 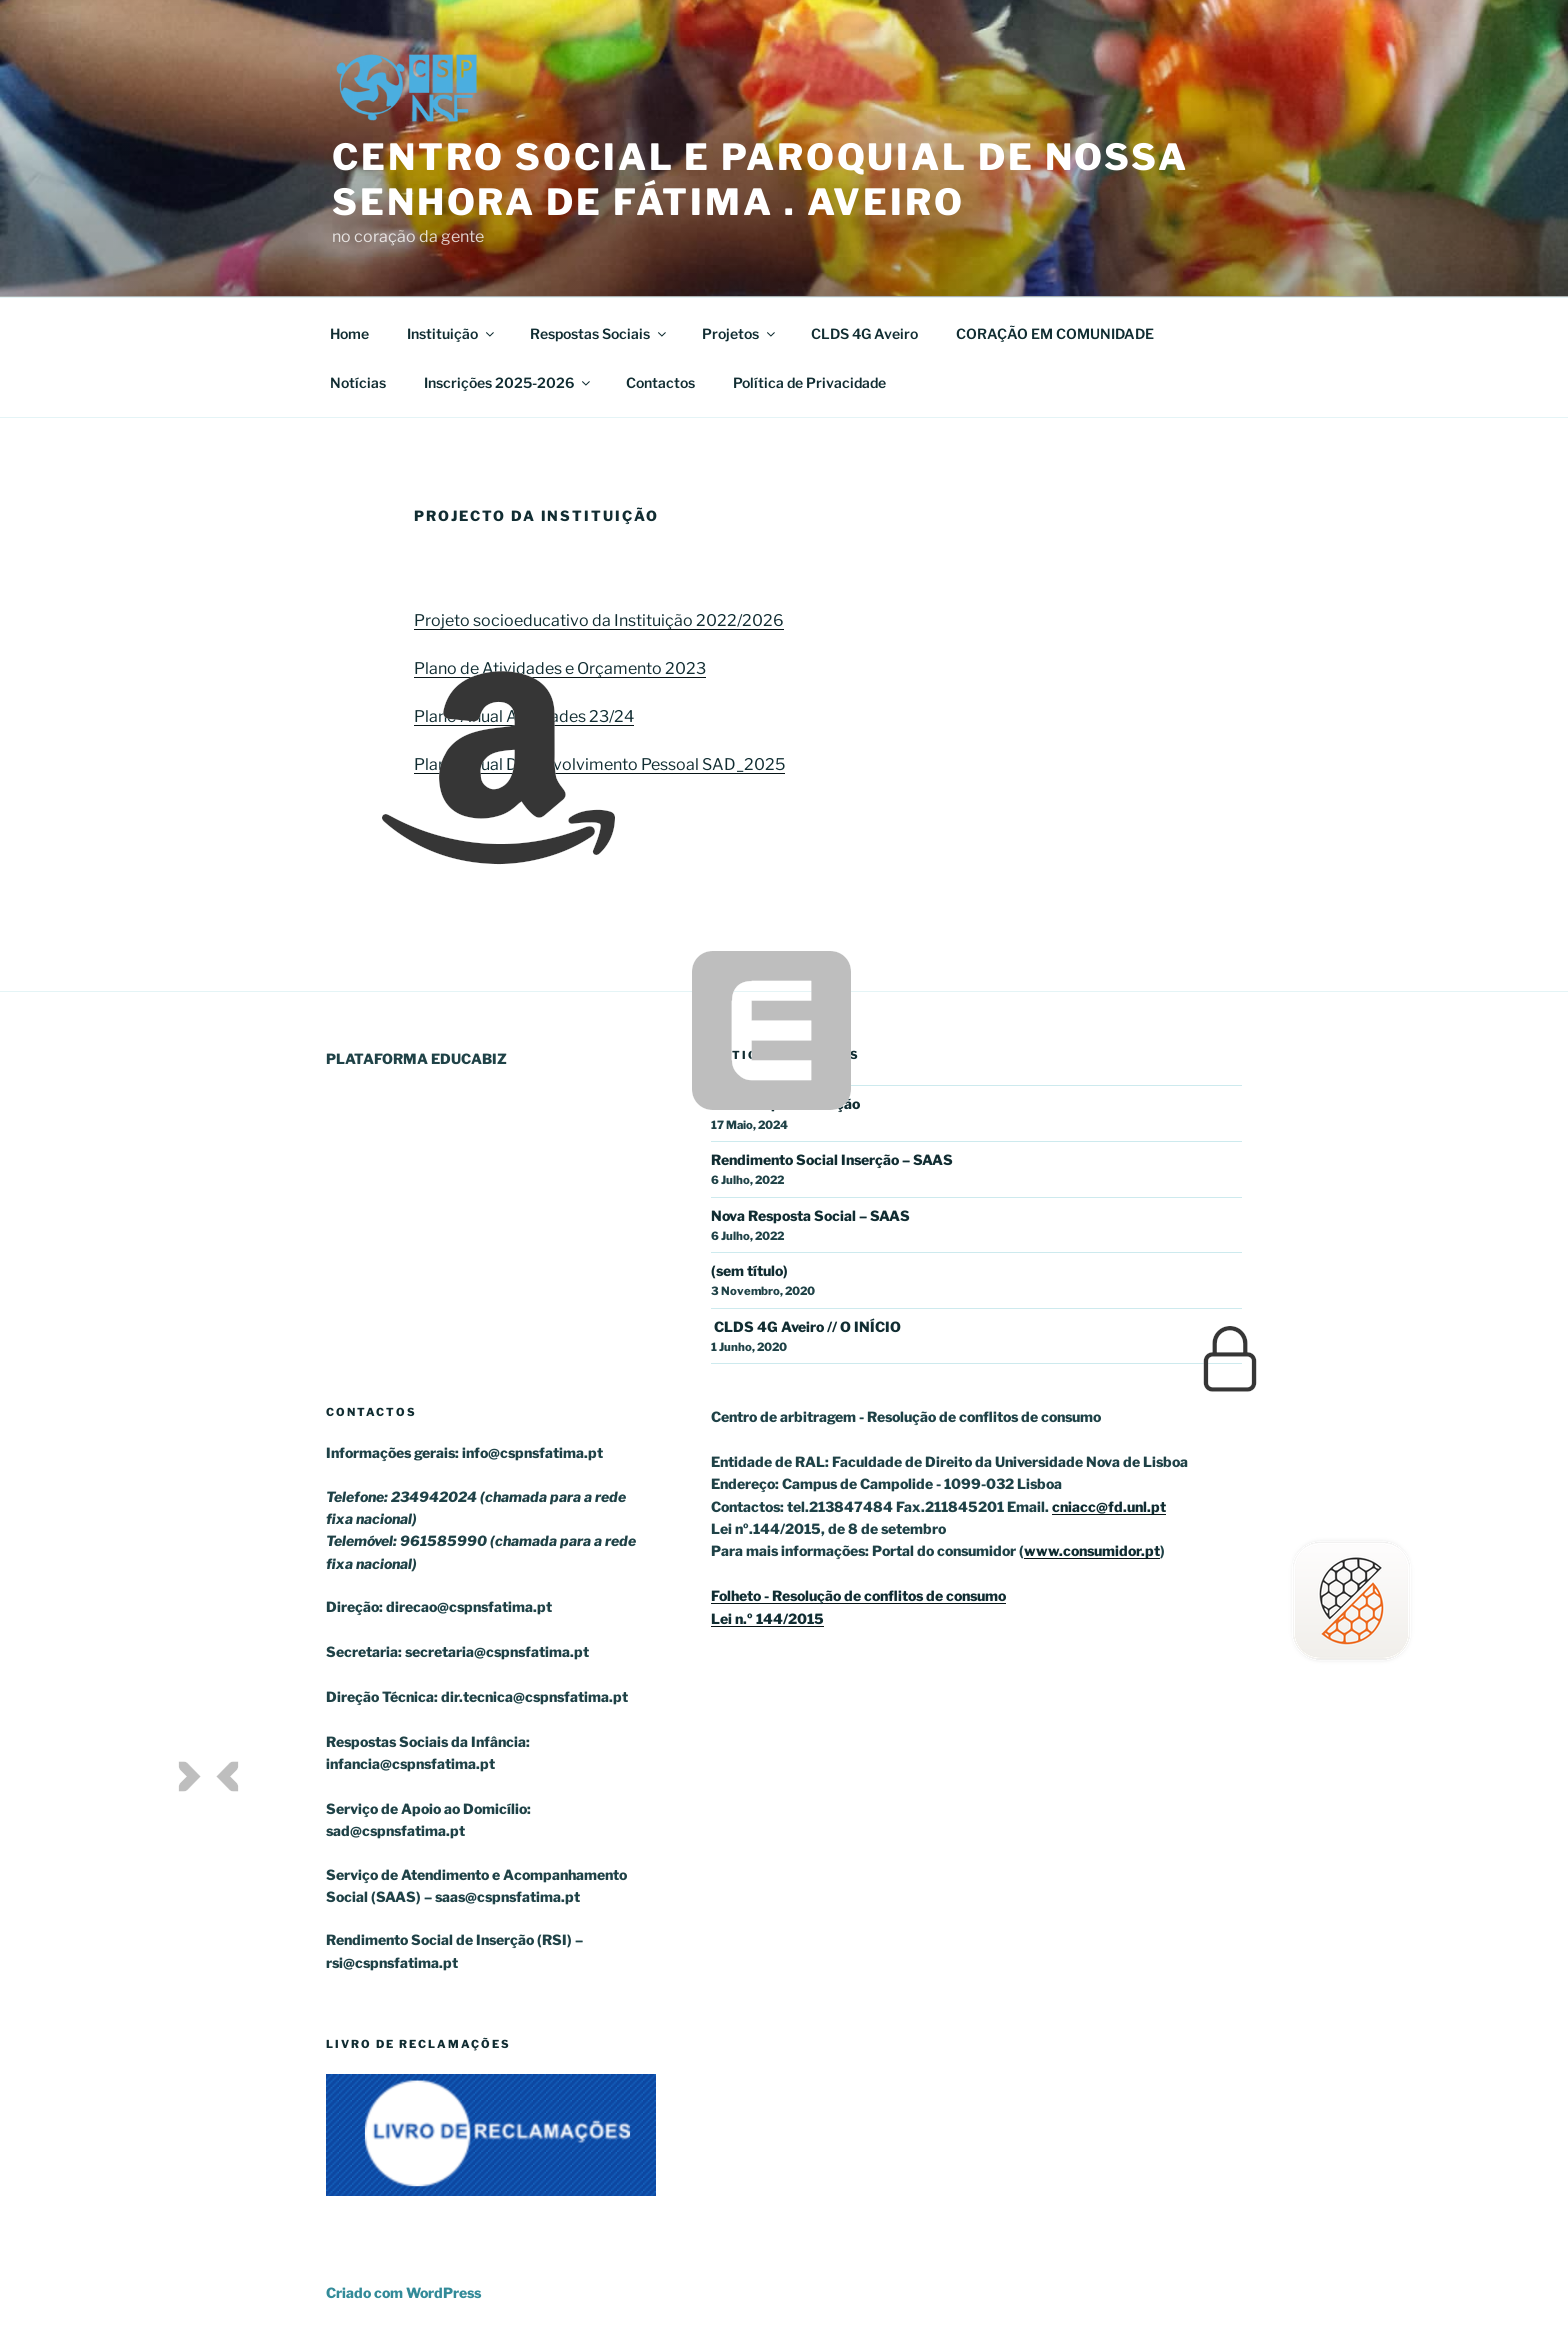 I want to click on indicates EDGE cellular network connection, so click(x=771, y=1030).